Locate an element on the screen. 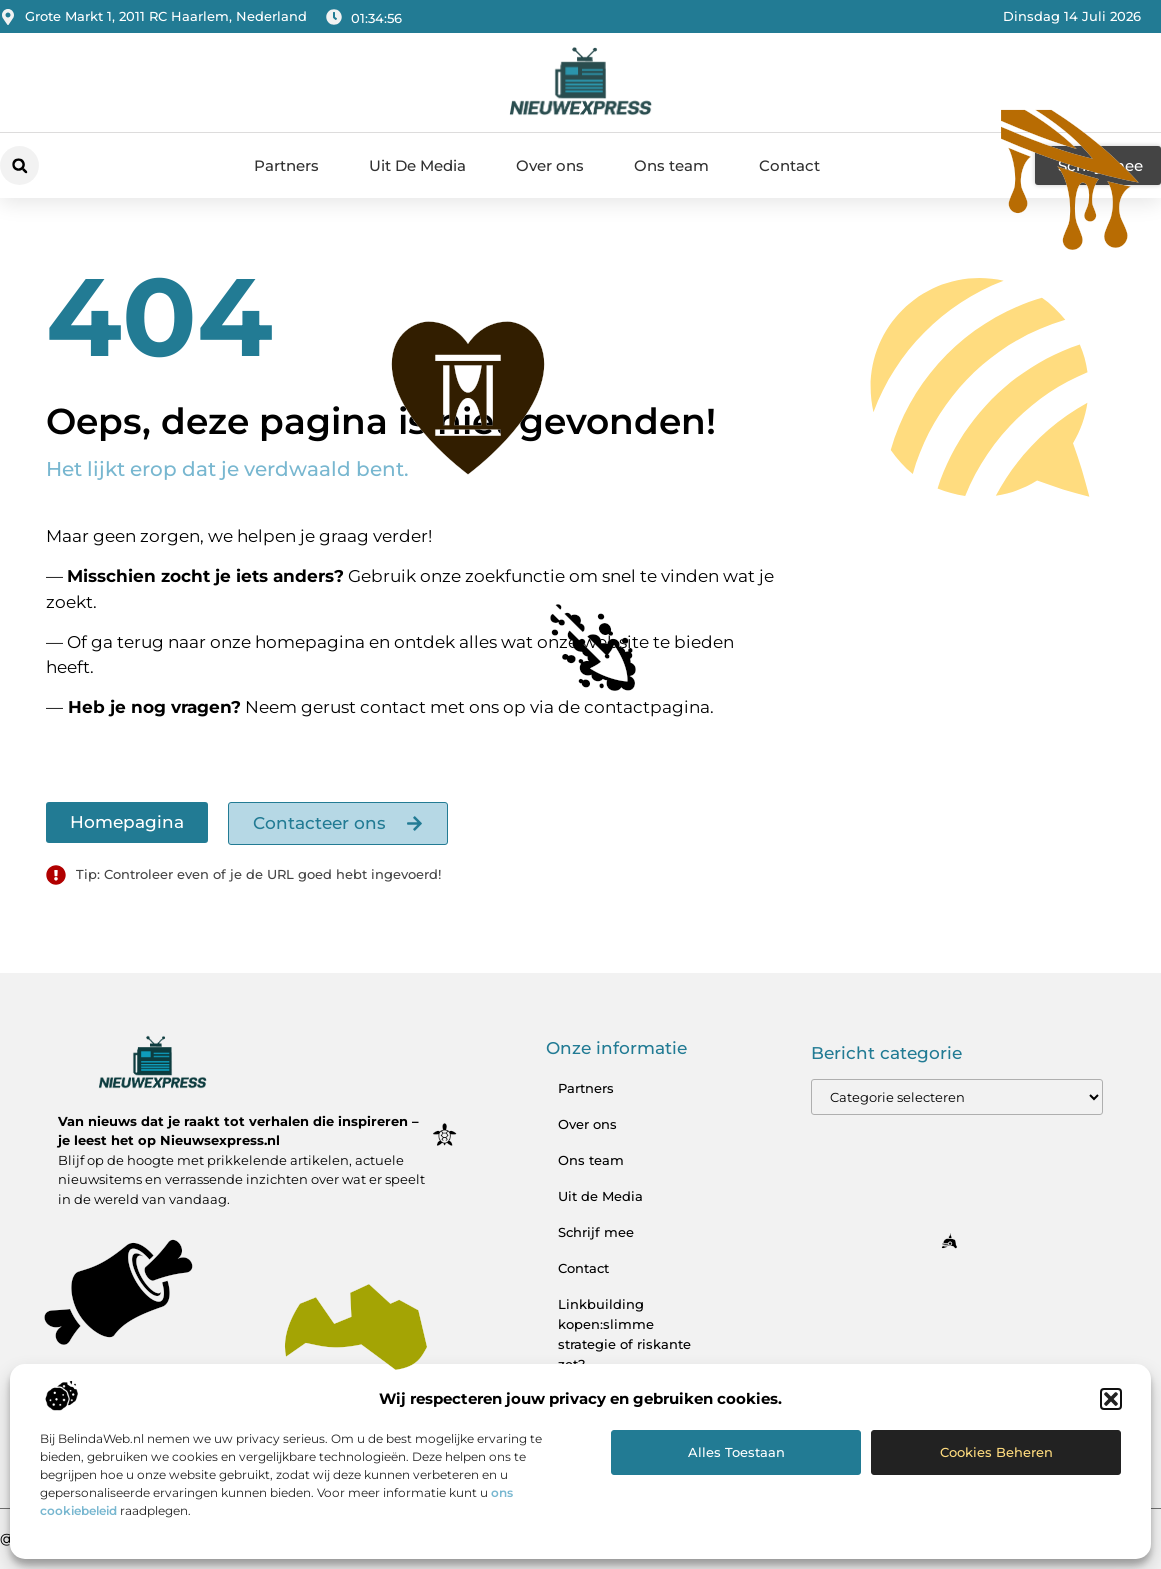 Image resolution: width=1161 pixels, height=1569 pixels. food or meat item in a game inventory is located at coordinates (117, 1288).